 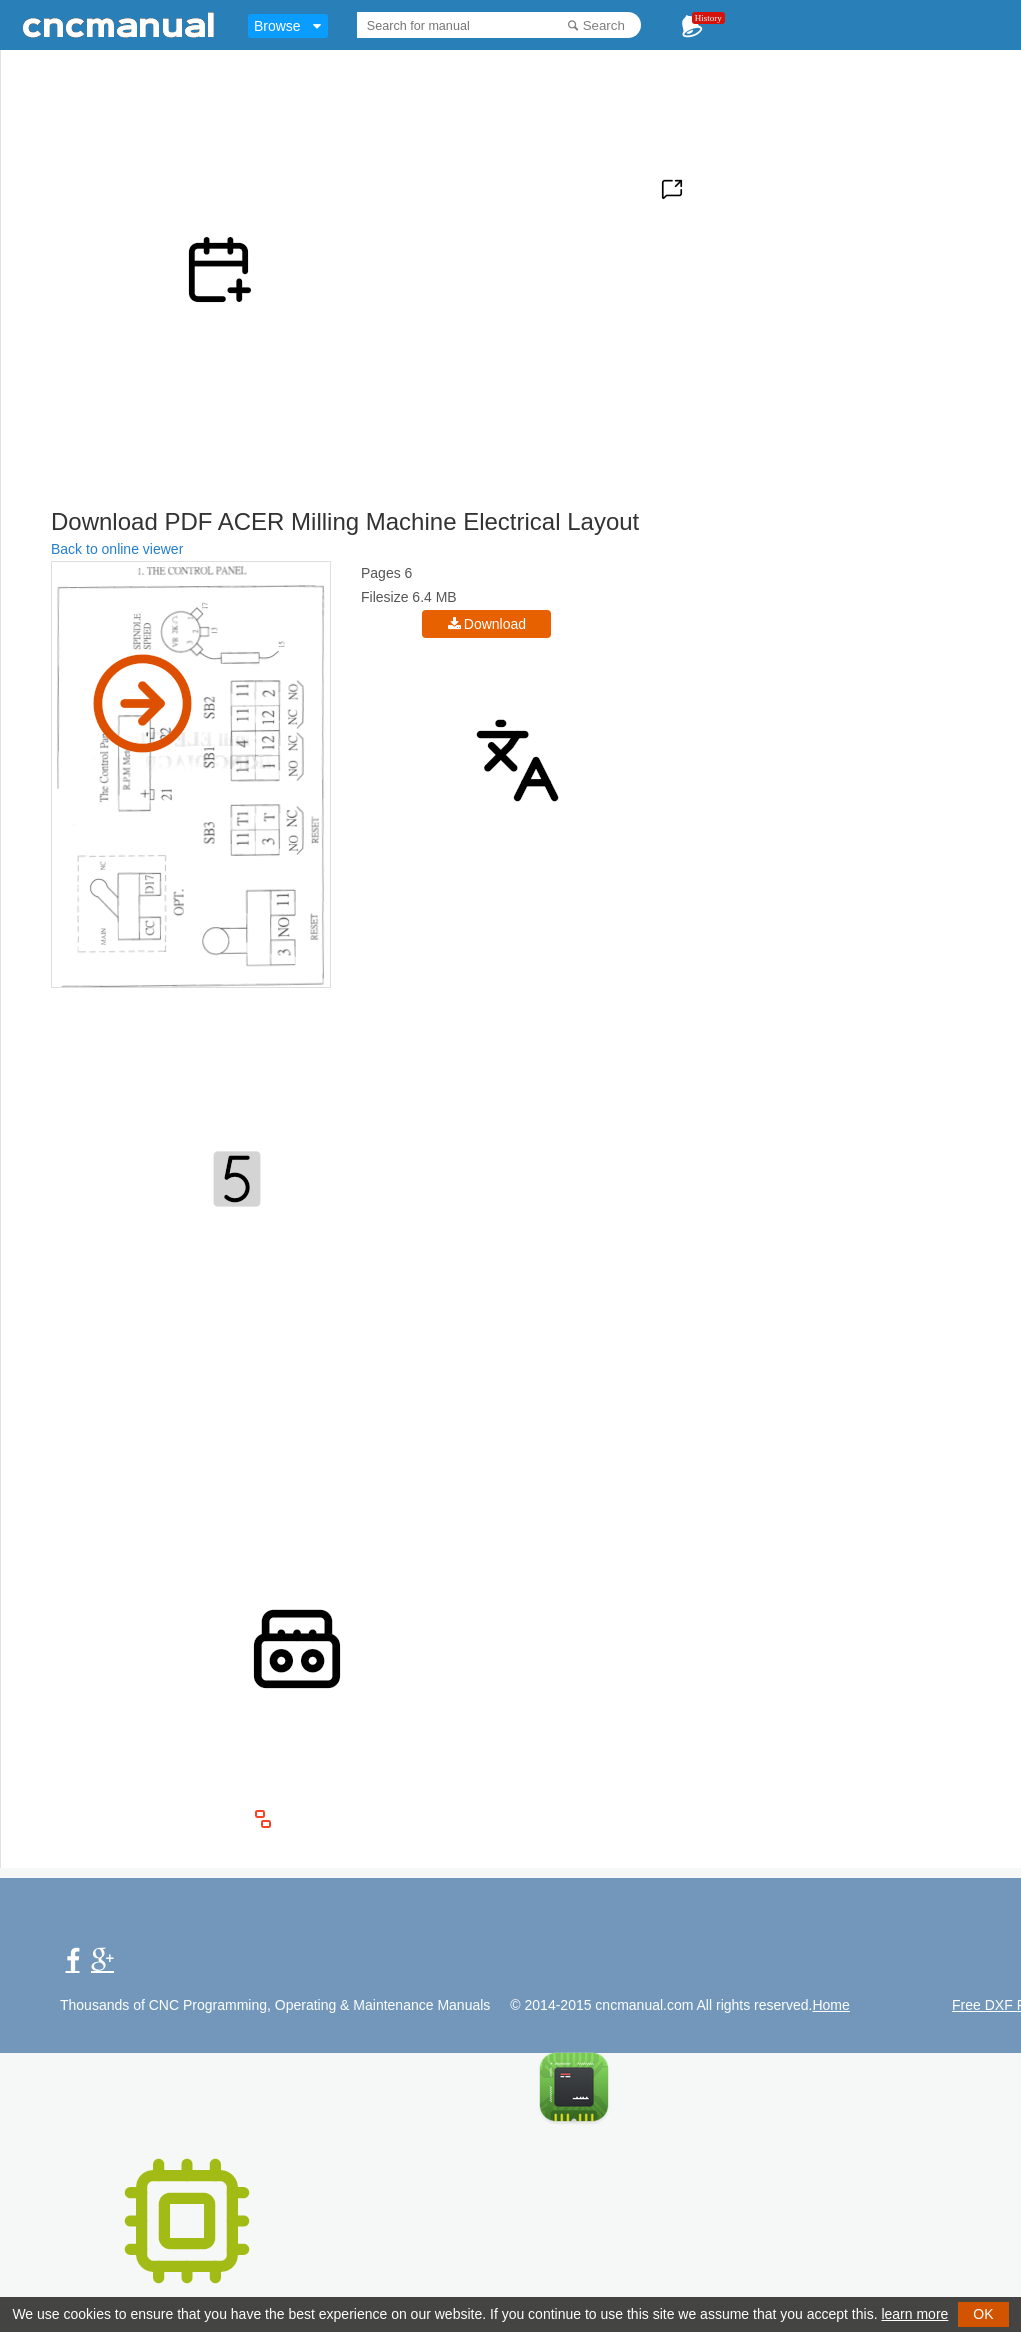 I want to click on add a new event to your calendar, so click(x=218, y=269).